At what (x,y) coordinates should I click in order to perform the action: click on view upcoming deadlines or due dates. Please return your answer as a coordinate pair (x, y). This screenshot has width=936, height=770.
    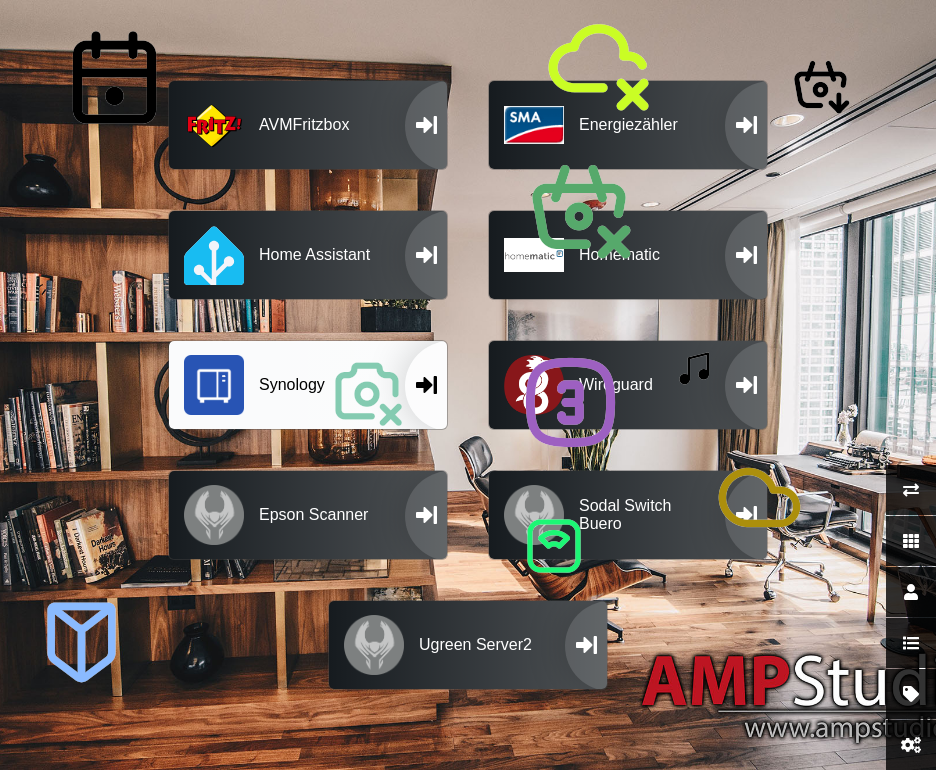
    Looking at the image, I should click on (114, 77).